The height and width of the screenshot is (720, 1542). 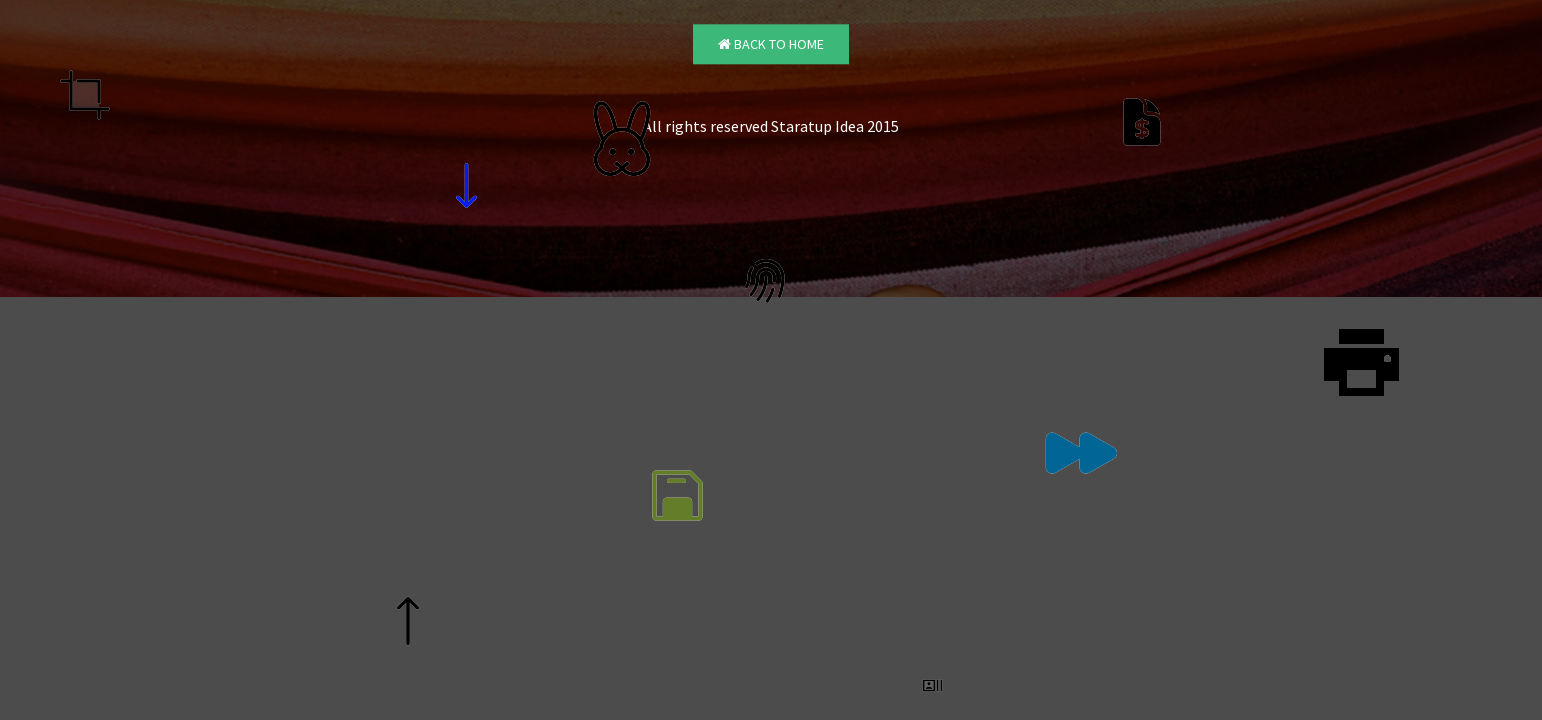 What do you see at coordinates (1079, 450) in the screenshot?
I see `skip to the next track` at bounding box center [1079, 450].